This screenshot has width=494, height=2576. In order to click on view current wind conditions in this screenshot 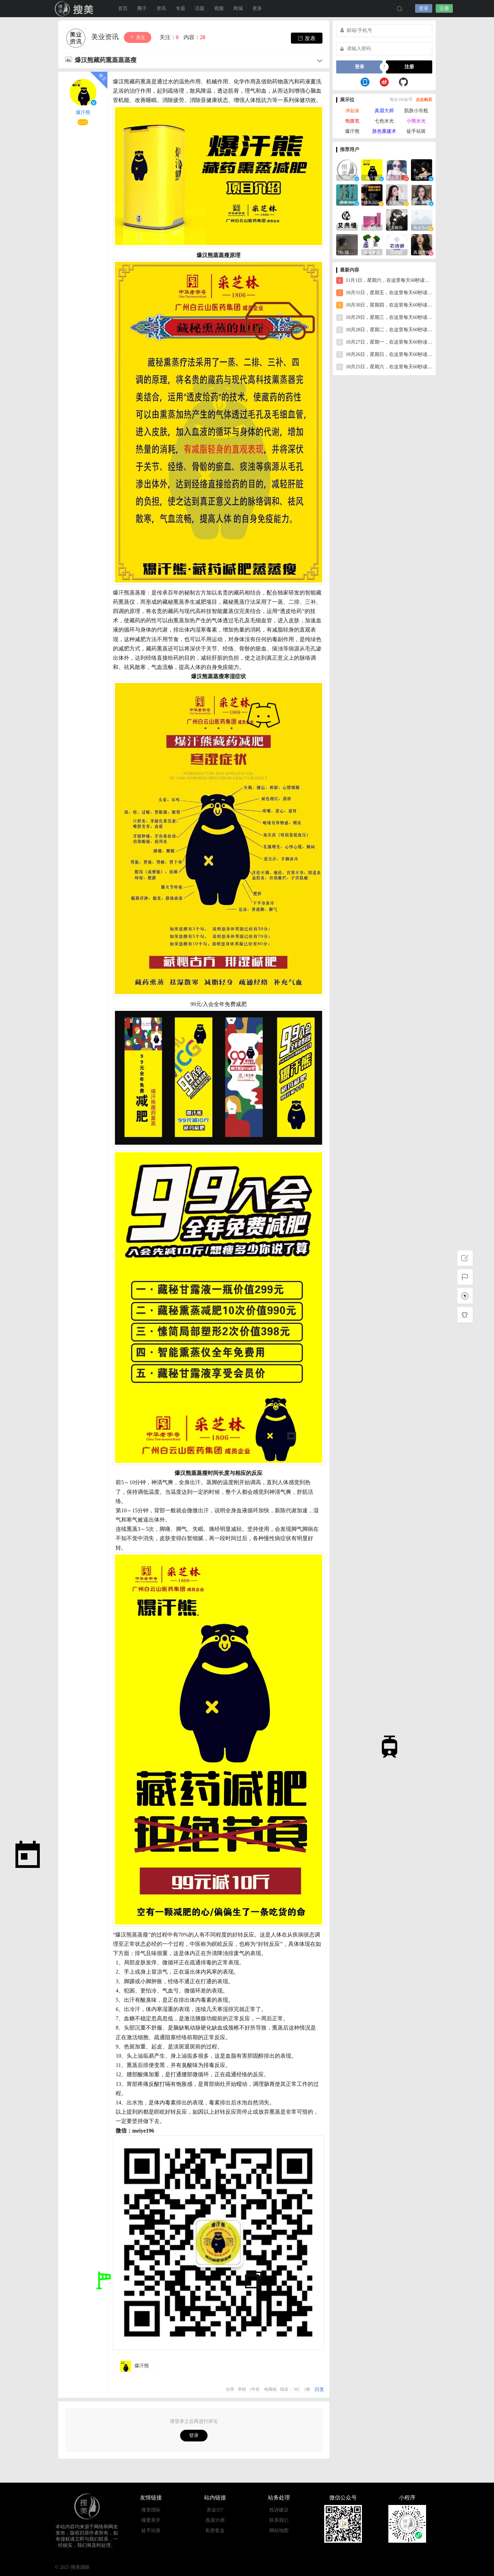, I will do `click(104, 2280)`.